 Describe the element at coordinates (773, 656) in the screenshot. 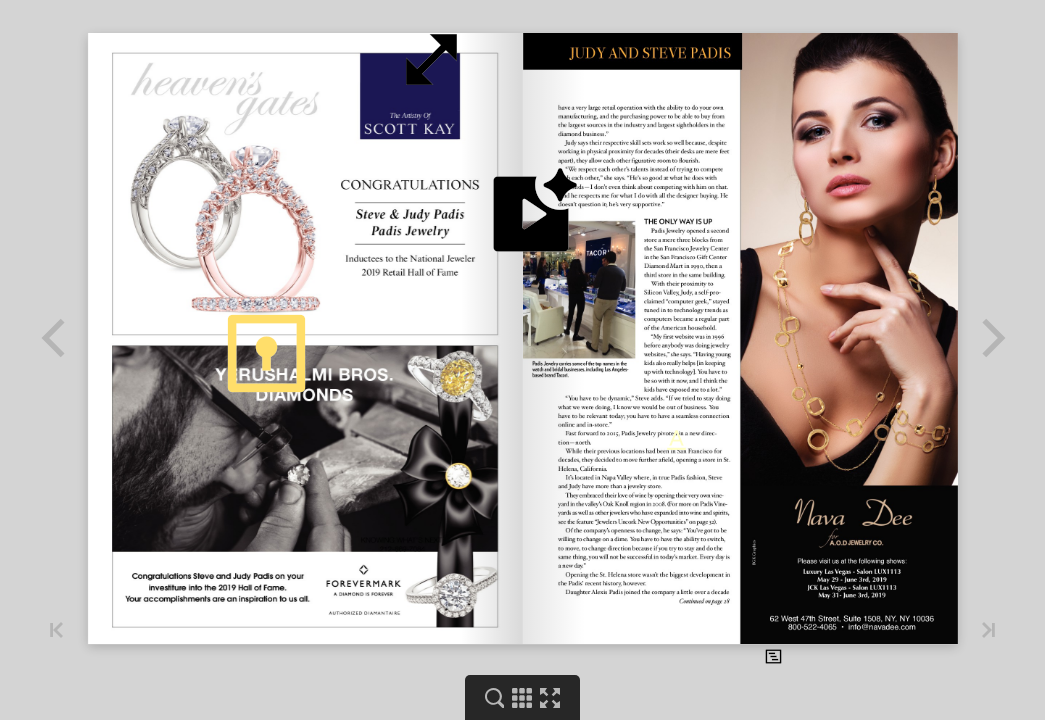

I see `switch to timeline view` at that location.